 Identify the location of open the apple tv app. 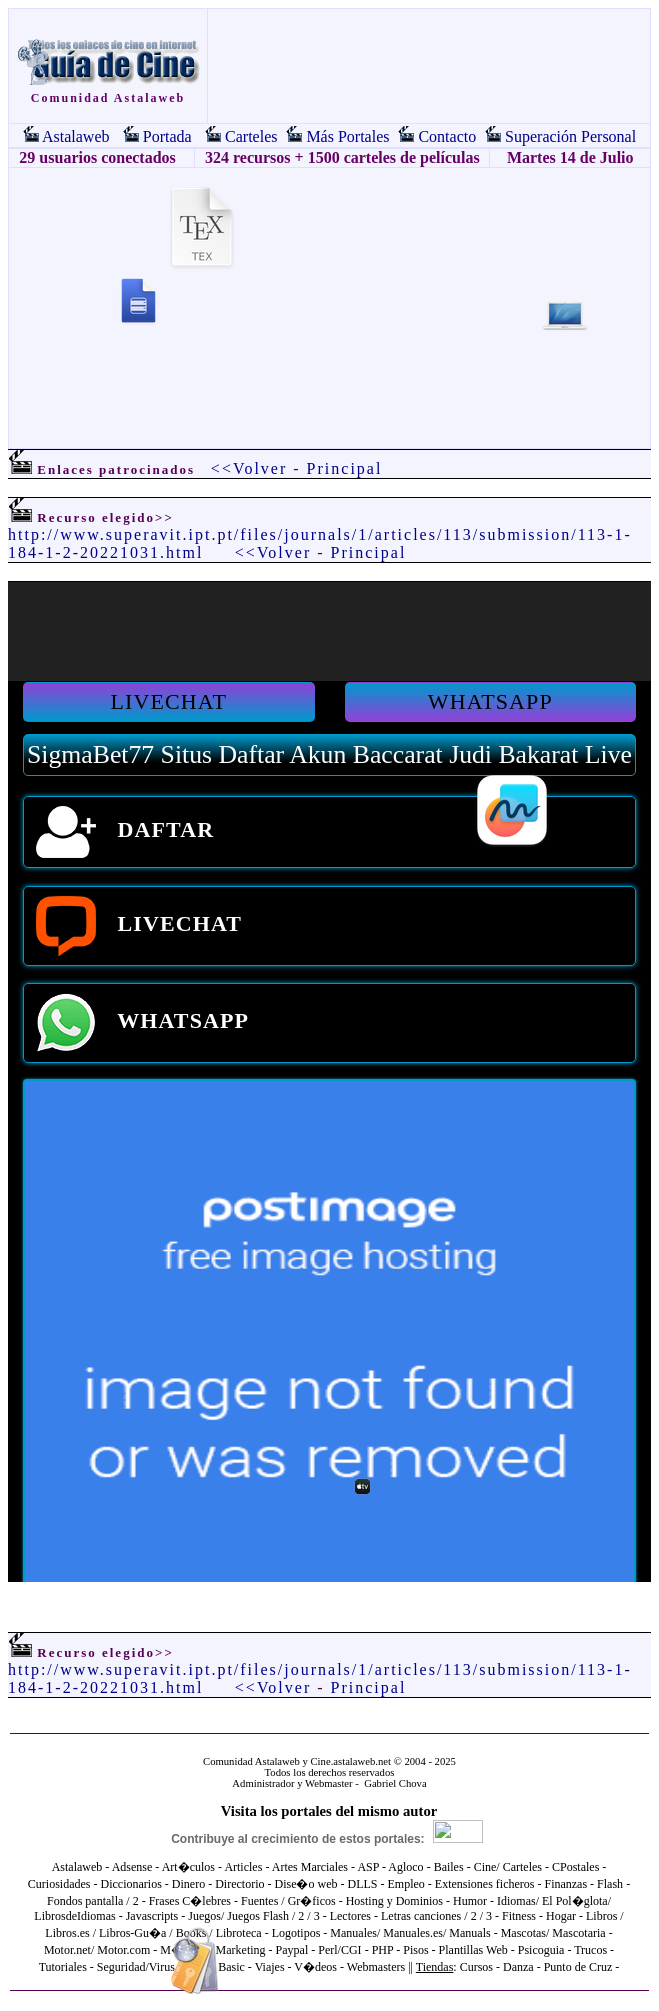
(362, 1486).